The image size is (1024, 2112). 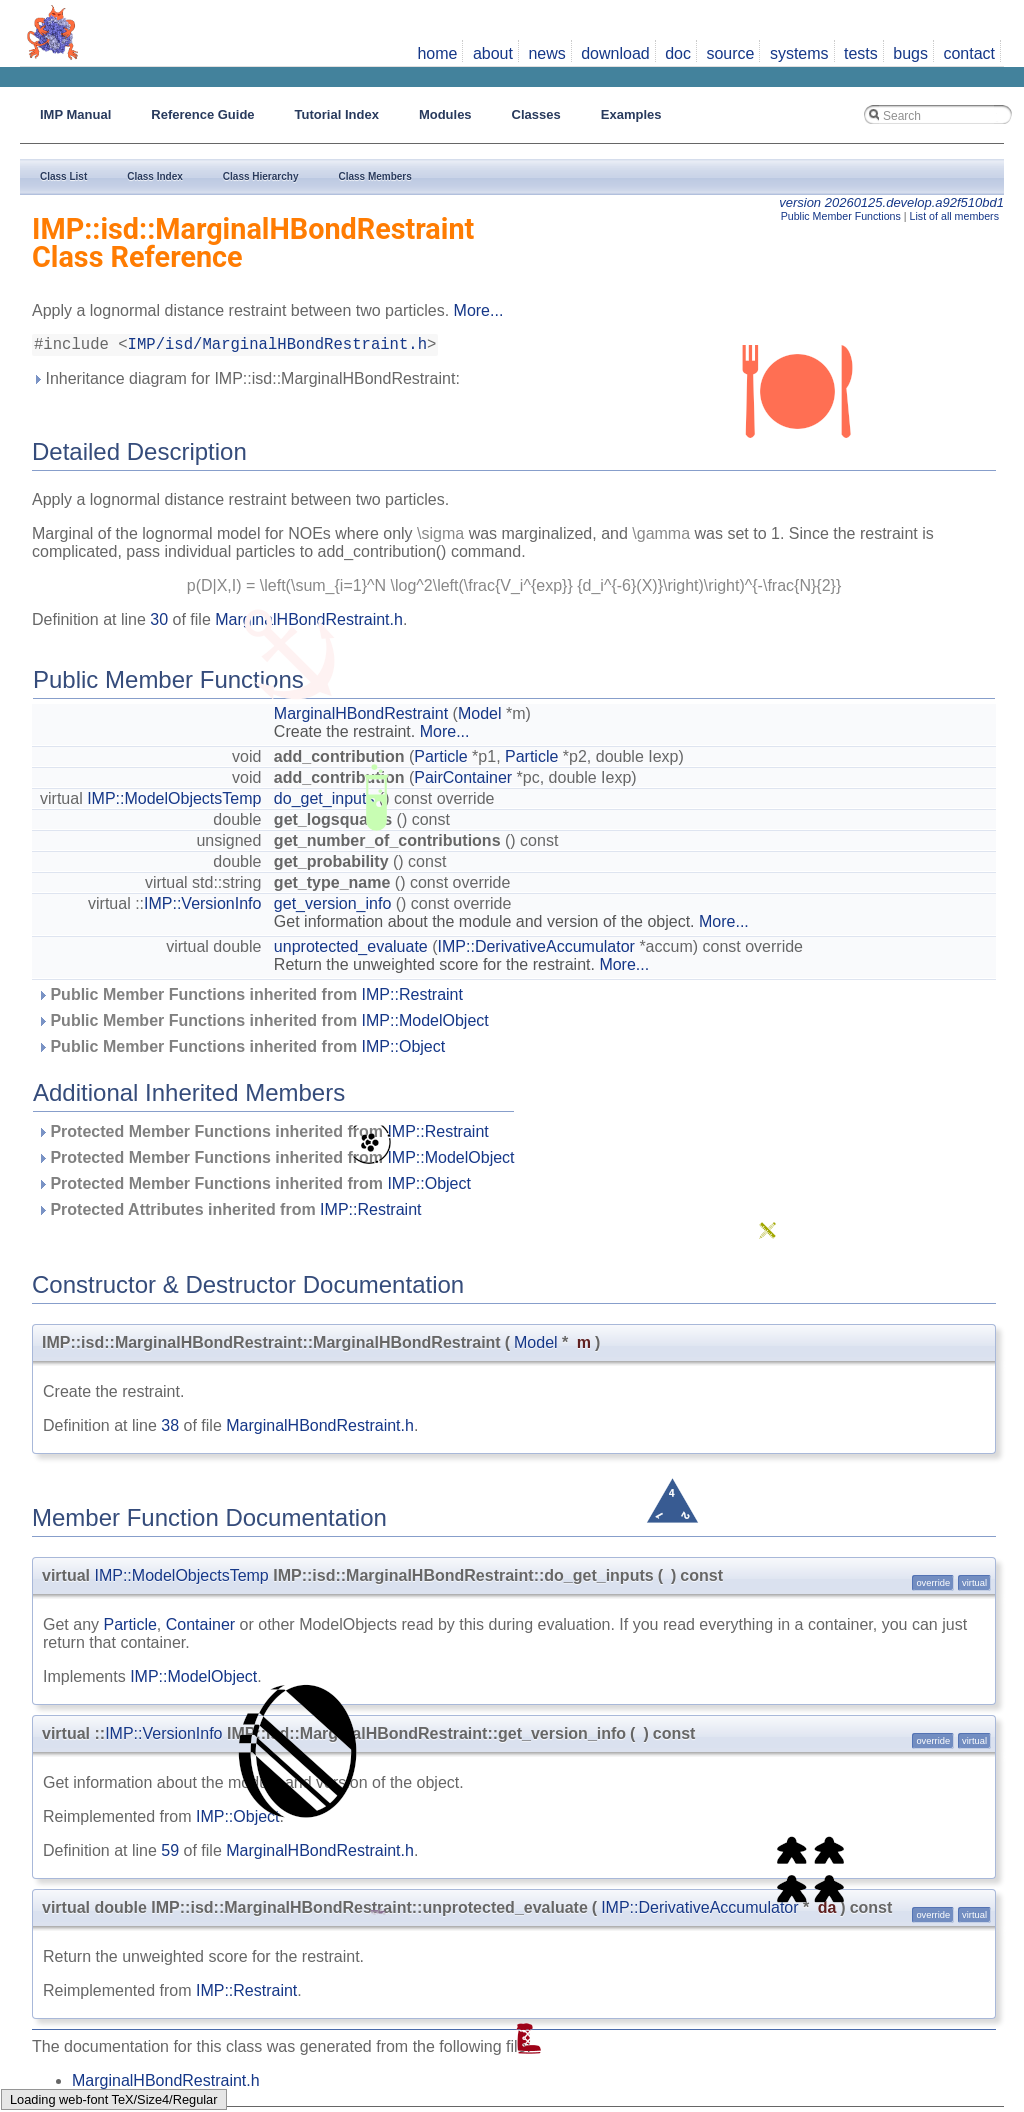 I want to click on view potion or chemical inventory, so click(x=376, y=797).